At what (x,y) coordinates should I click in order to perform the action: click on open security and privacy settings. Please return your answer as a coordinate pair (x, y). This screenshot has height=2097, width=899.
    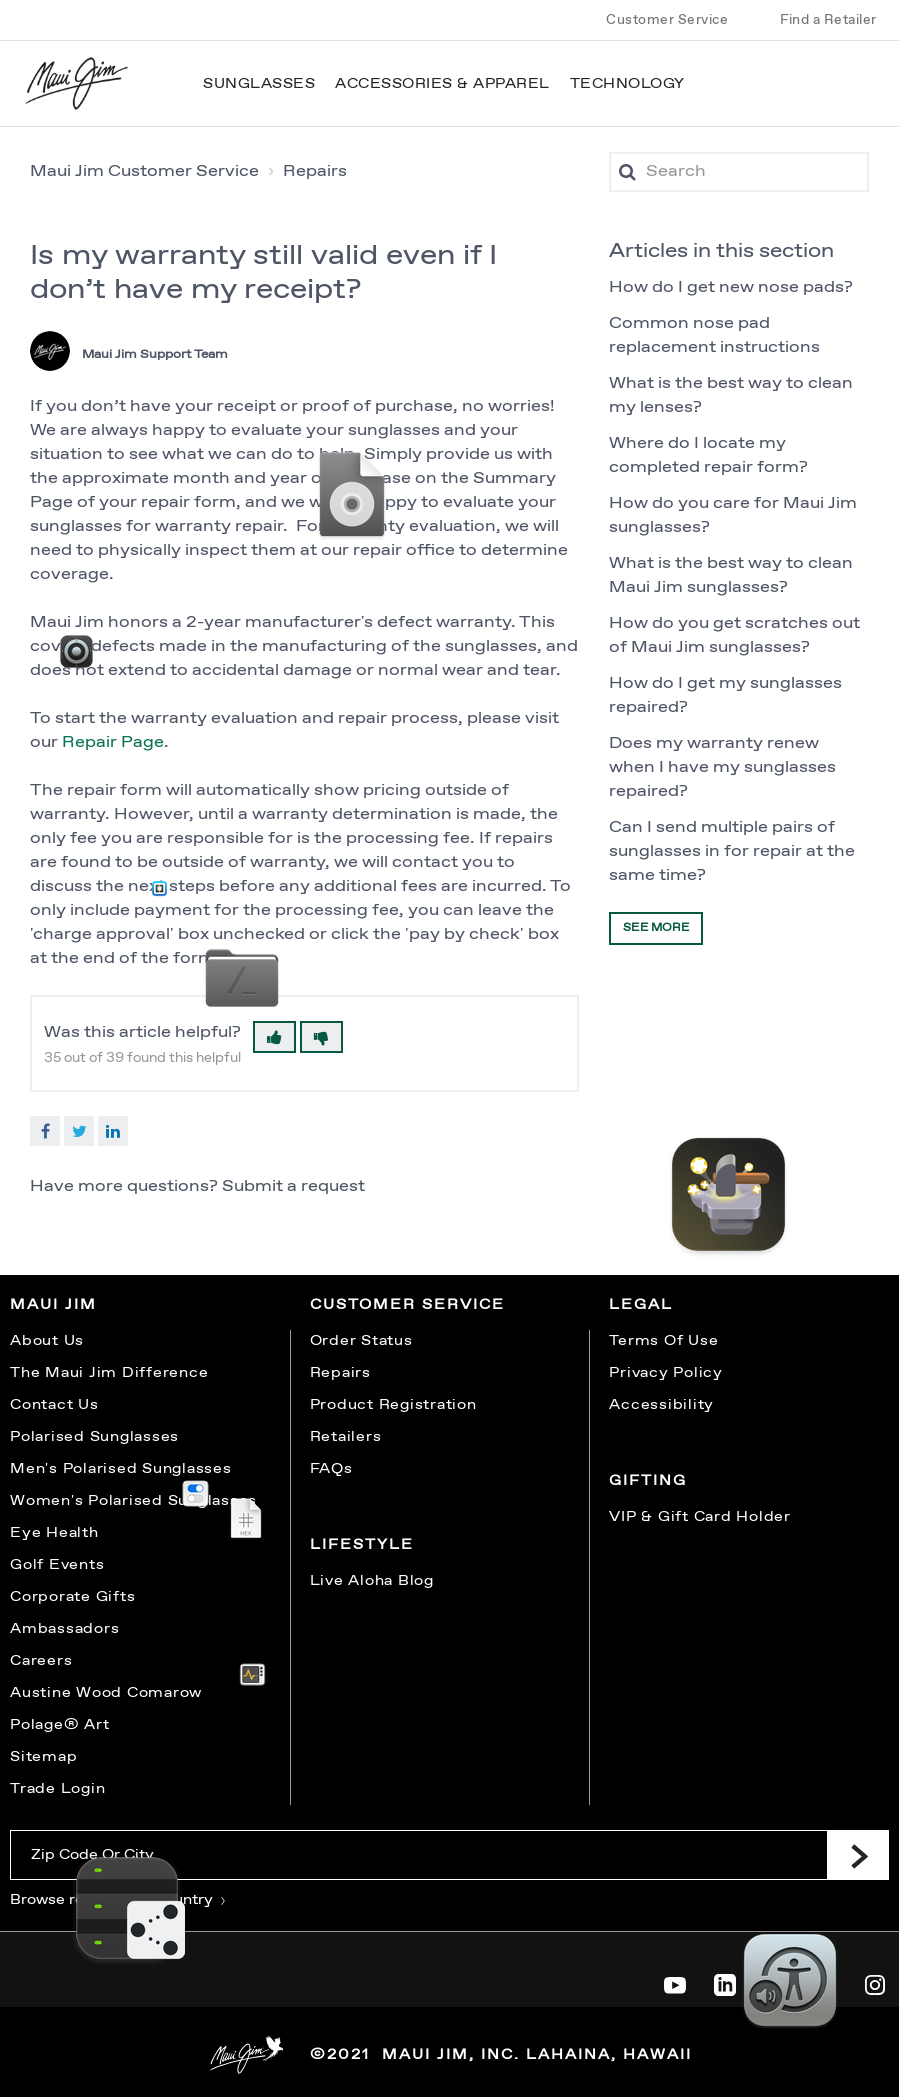
    Looking at the image, I should click on (76, 651).